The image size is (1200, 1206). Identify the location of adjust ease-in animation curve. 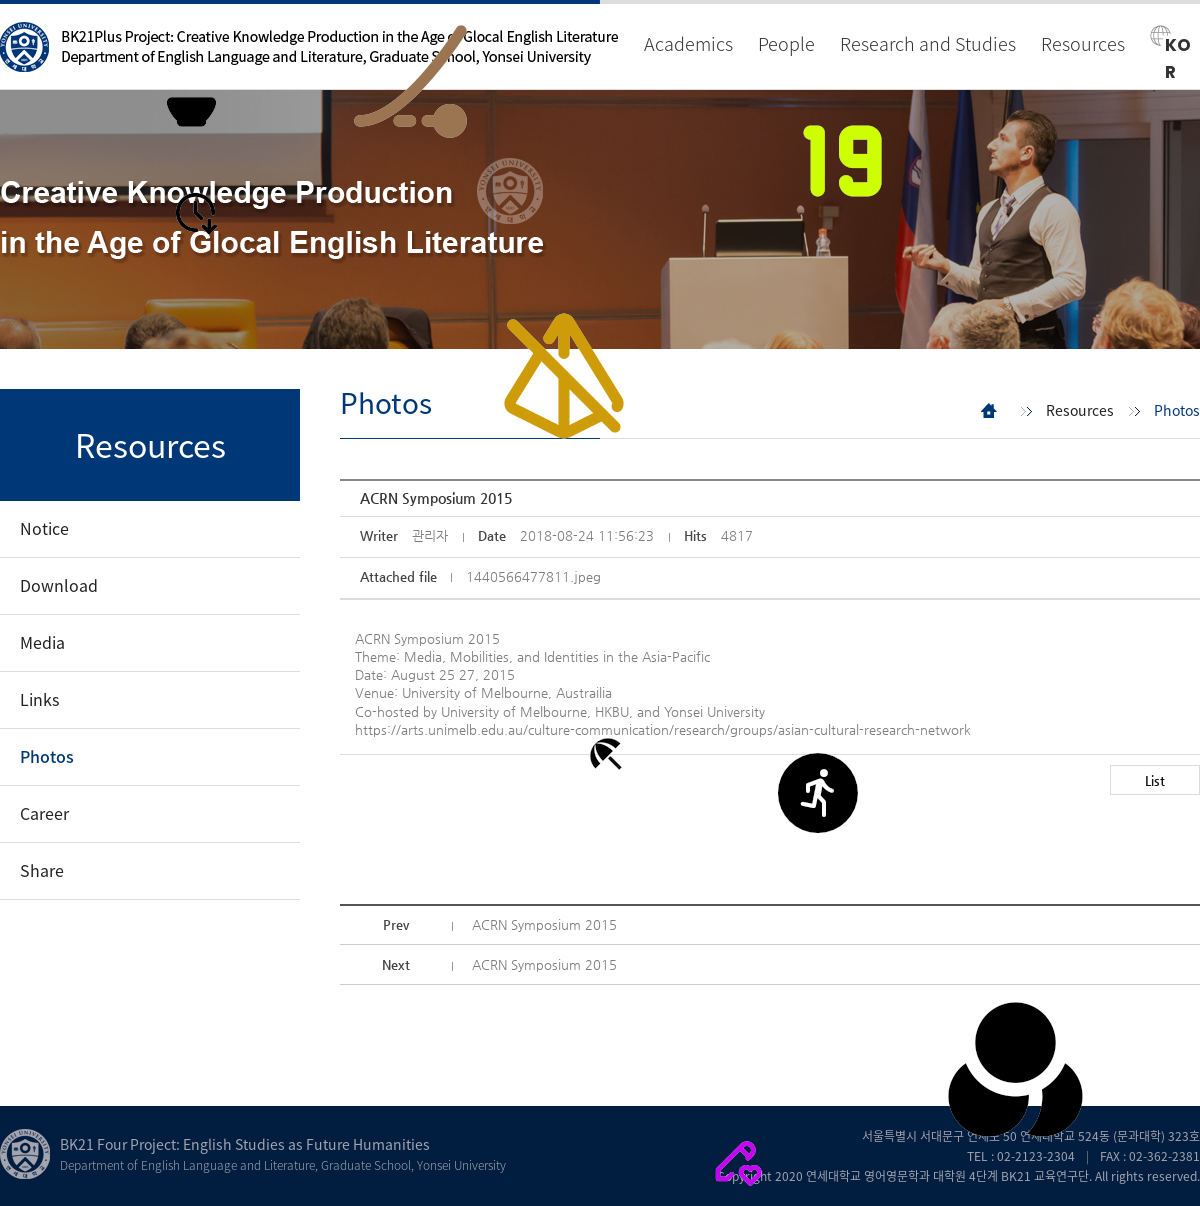
(410, 81).